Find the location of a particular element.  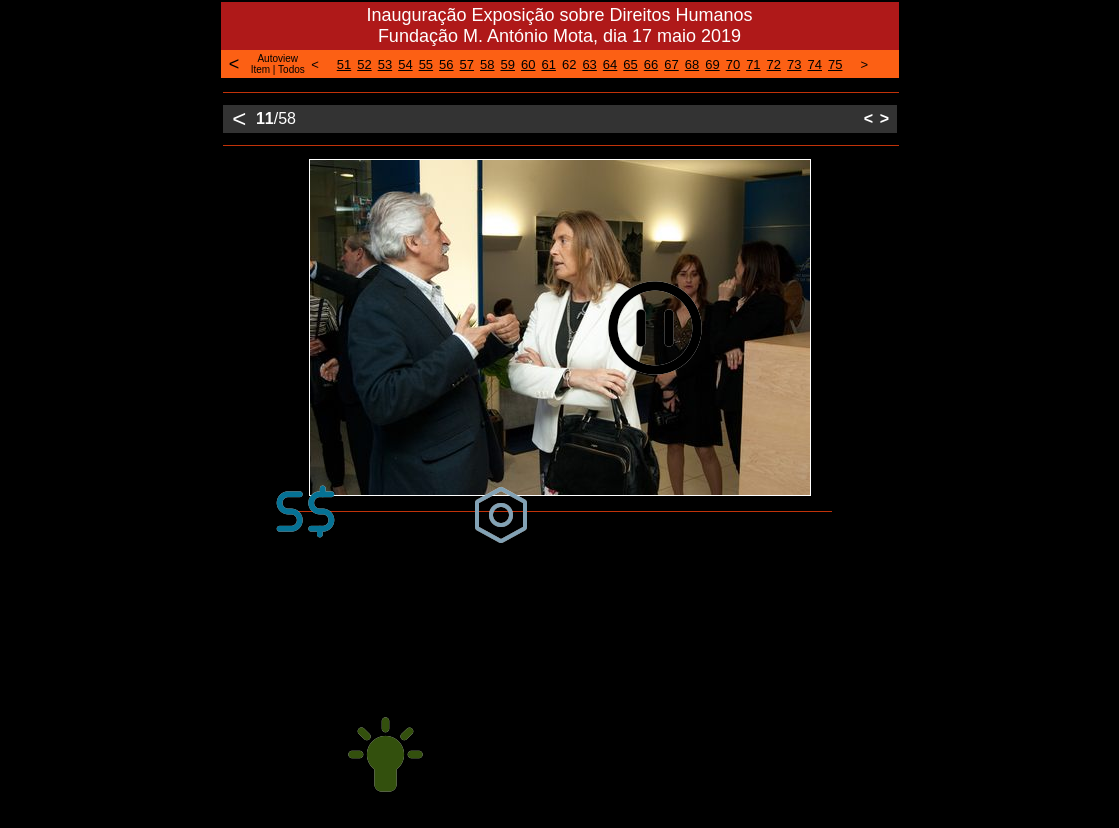

pause media playback is located at coordinates (655, 328).